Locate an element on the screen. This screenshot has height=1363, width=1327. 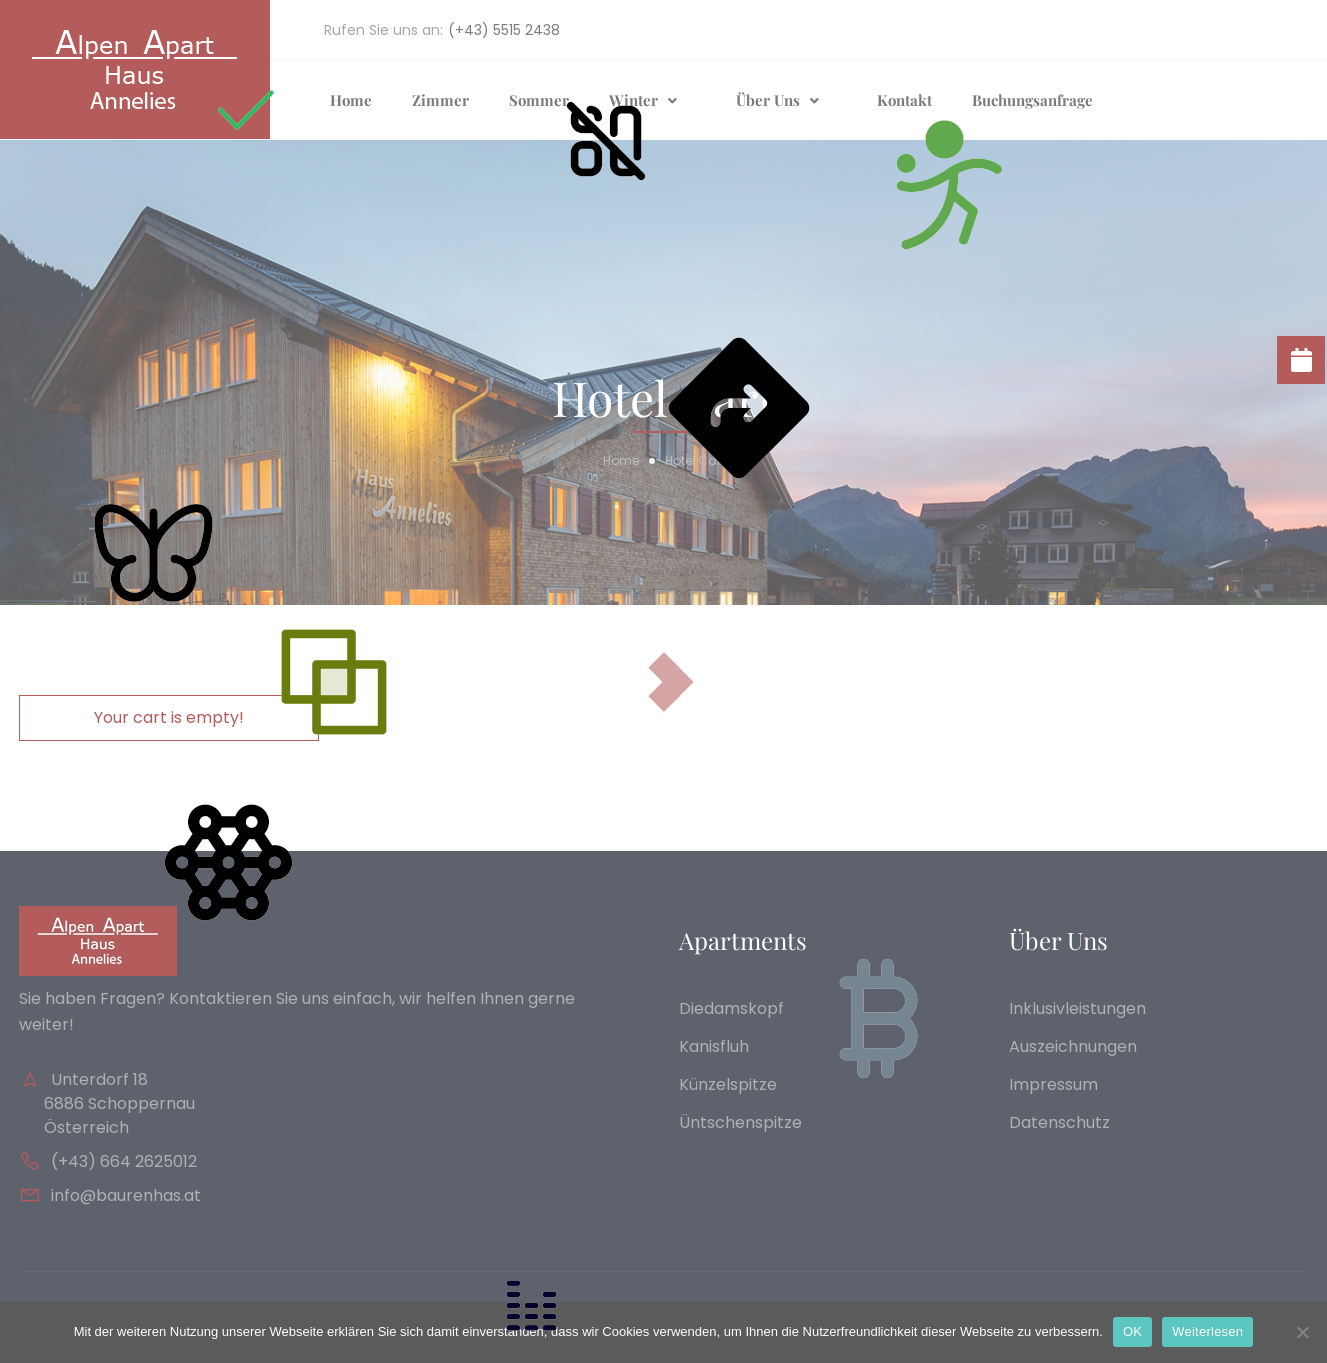
access sports or athletic activities is located at coordinates (944, 182).